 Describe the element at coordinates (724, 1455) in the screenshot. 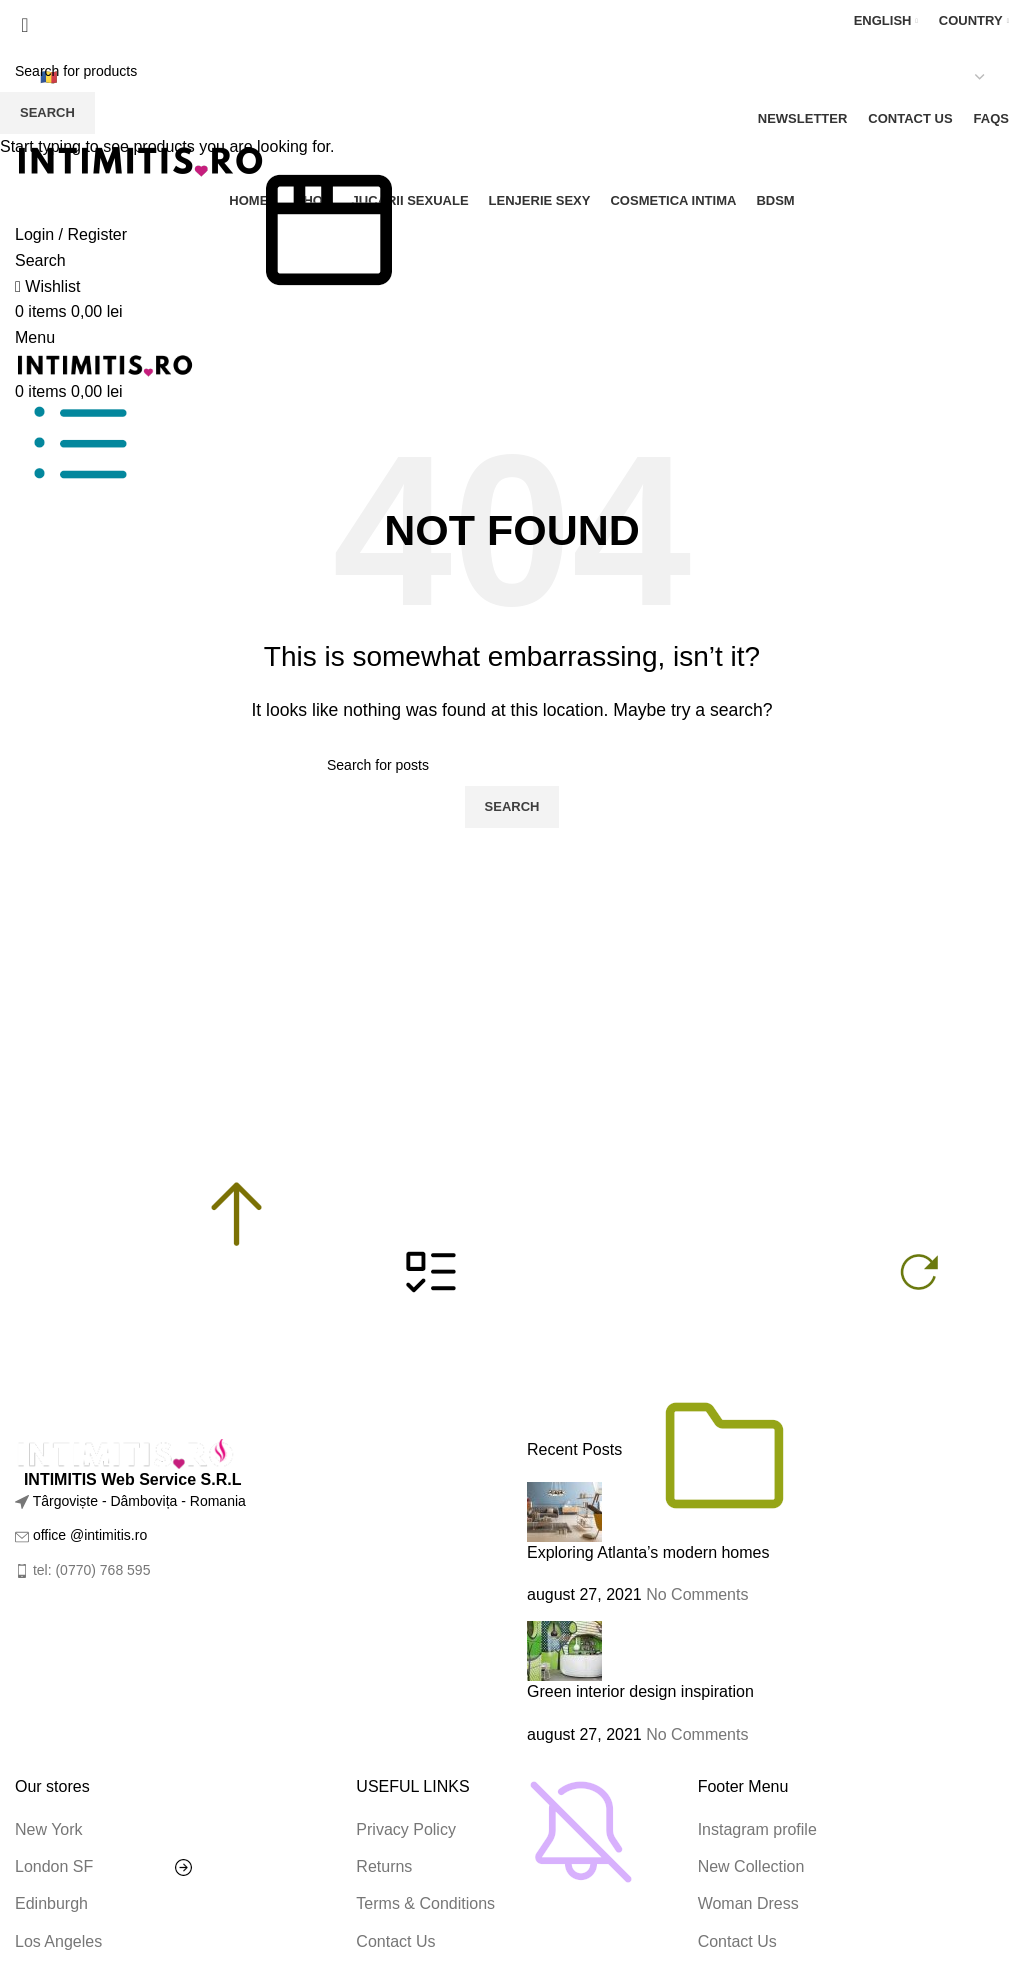

I see `open folder or directory` at that location.